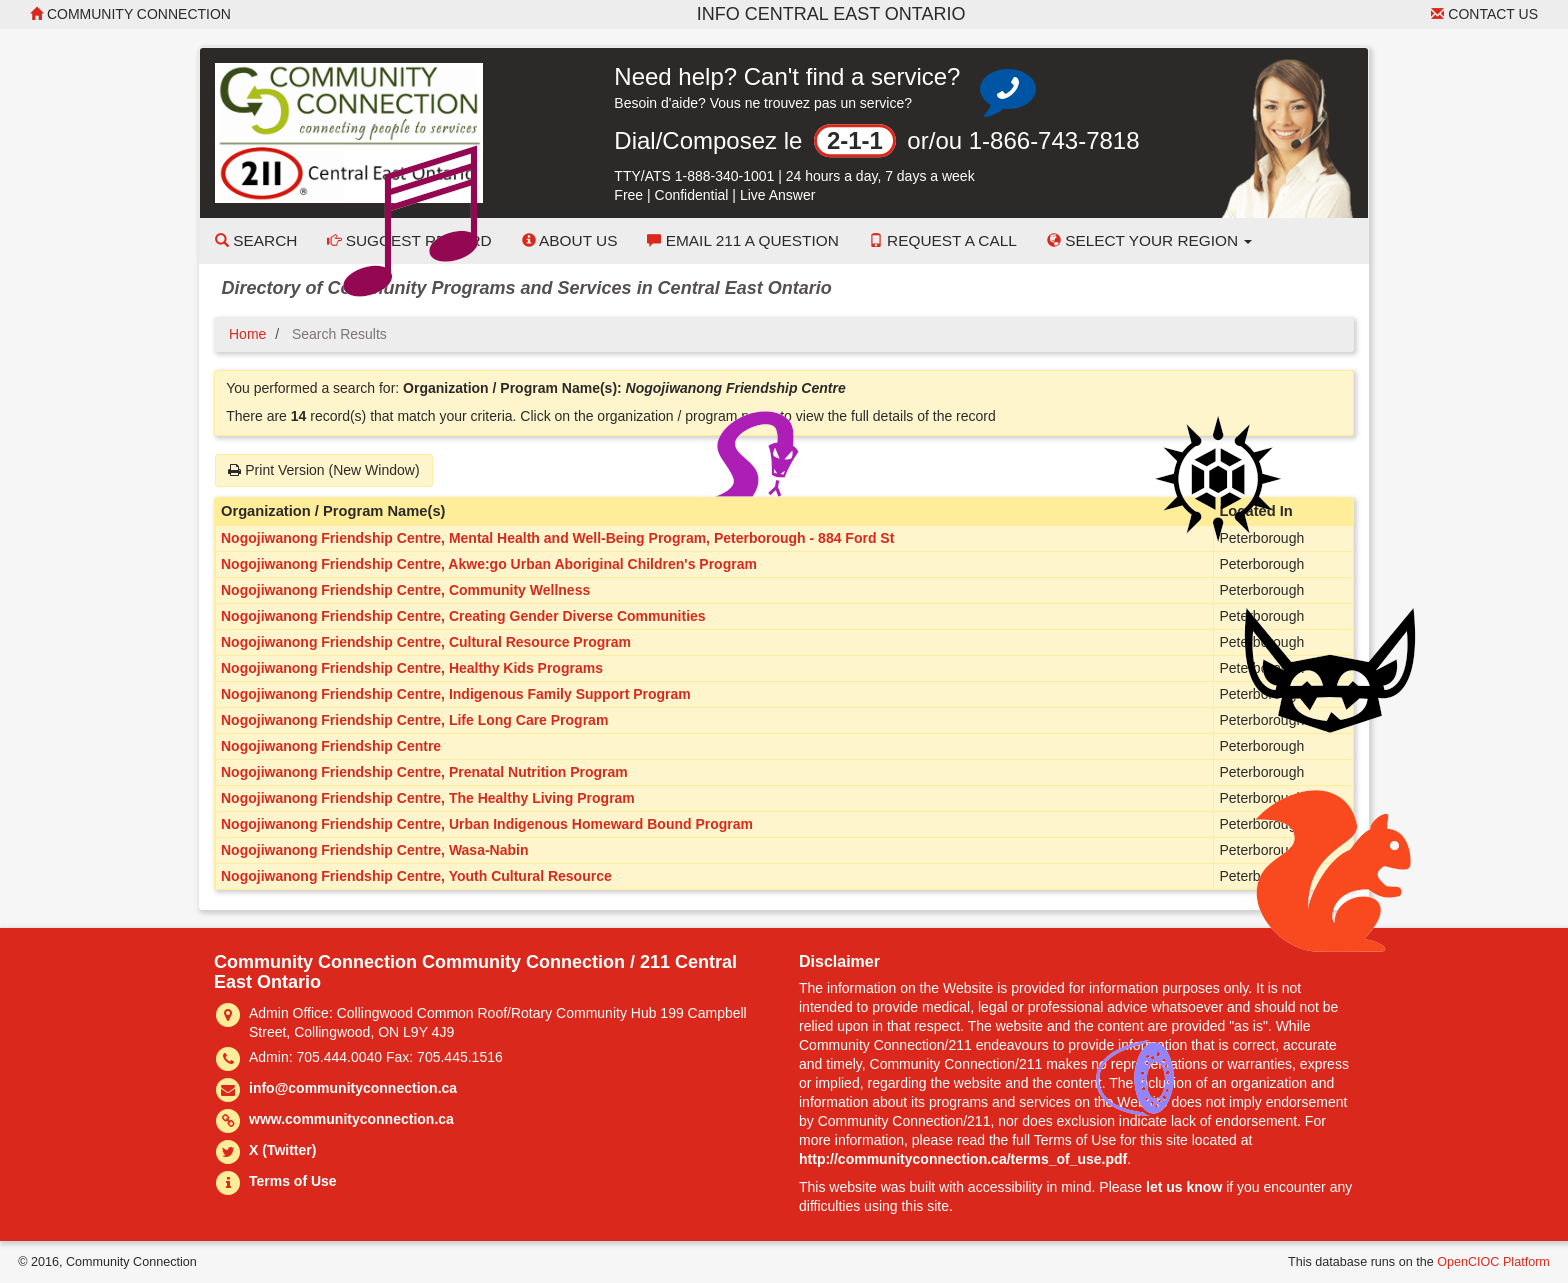  I want to click on indicates a rare or legendary item, so click(1217, 478).